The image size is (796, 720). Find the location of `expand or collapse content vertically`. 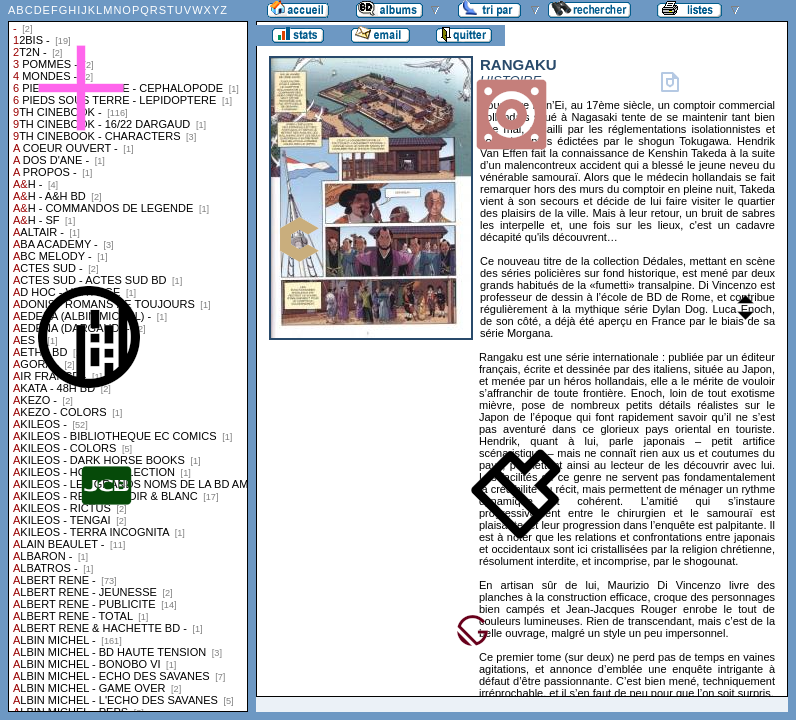

expand or collapse content vertically is located at coordinates (745, 307).